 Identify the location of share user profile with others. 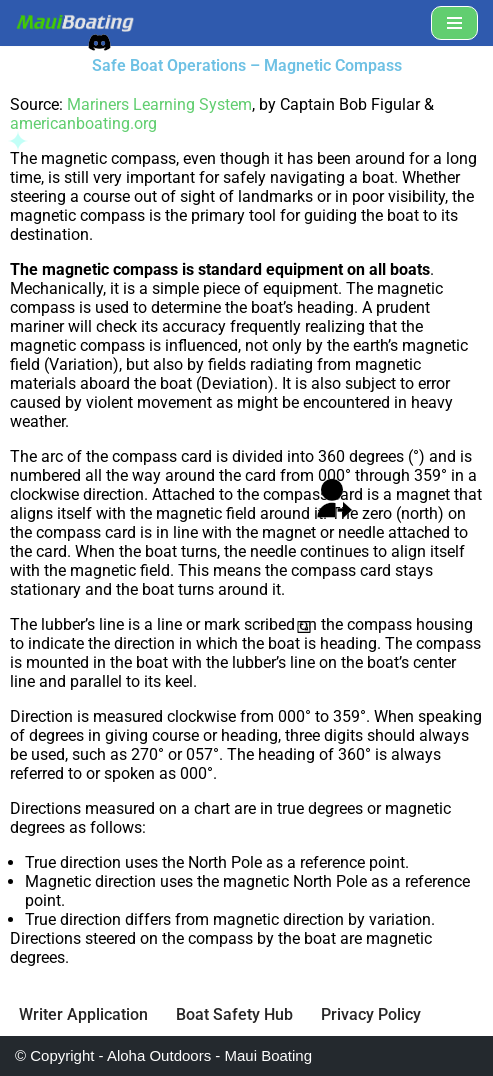
(332, 499).